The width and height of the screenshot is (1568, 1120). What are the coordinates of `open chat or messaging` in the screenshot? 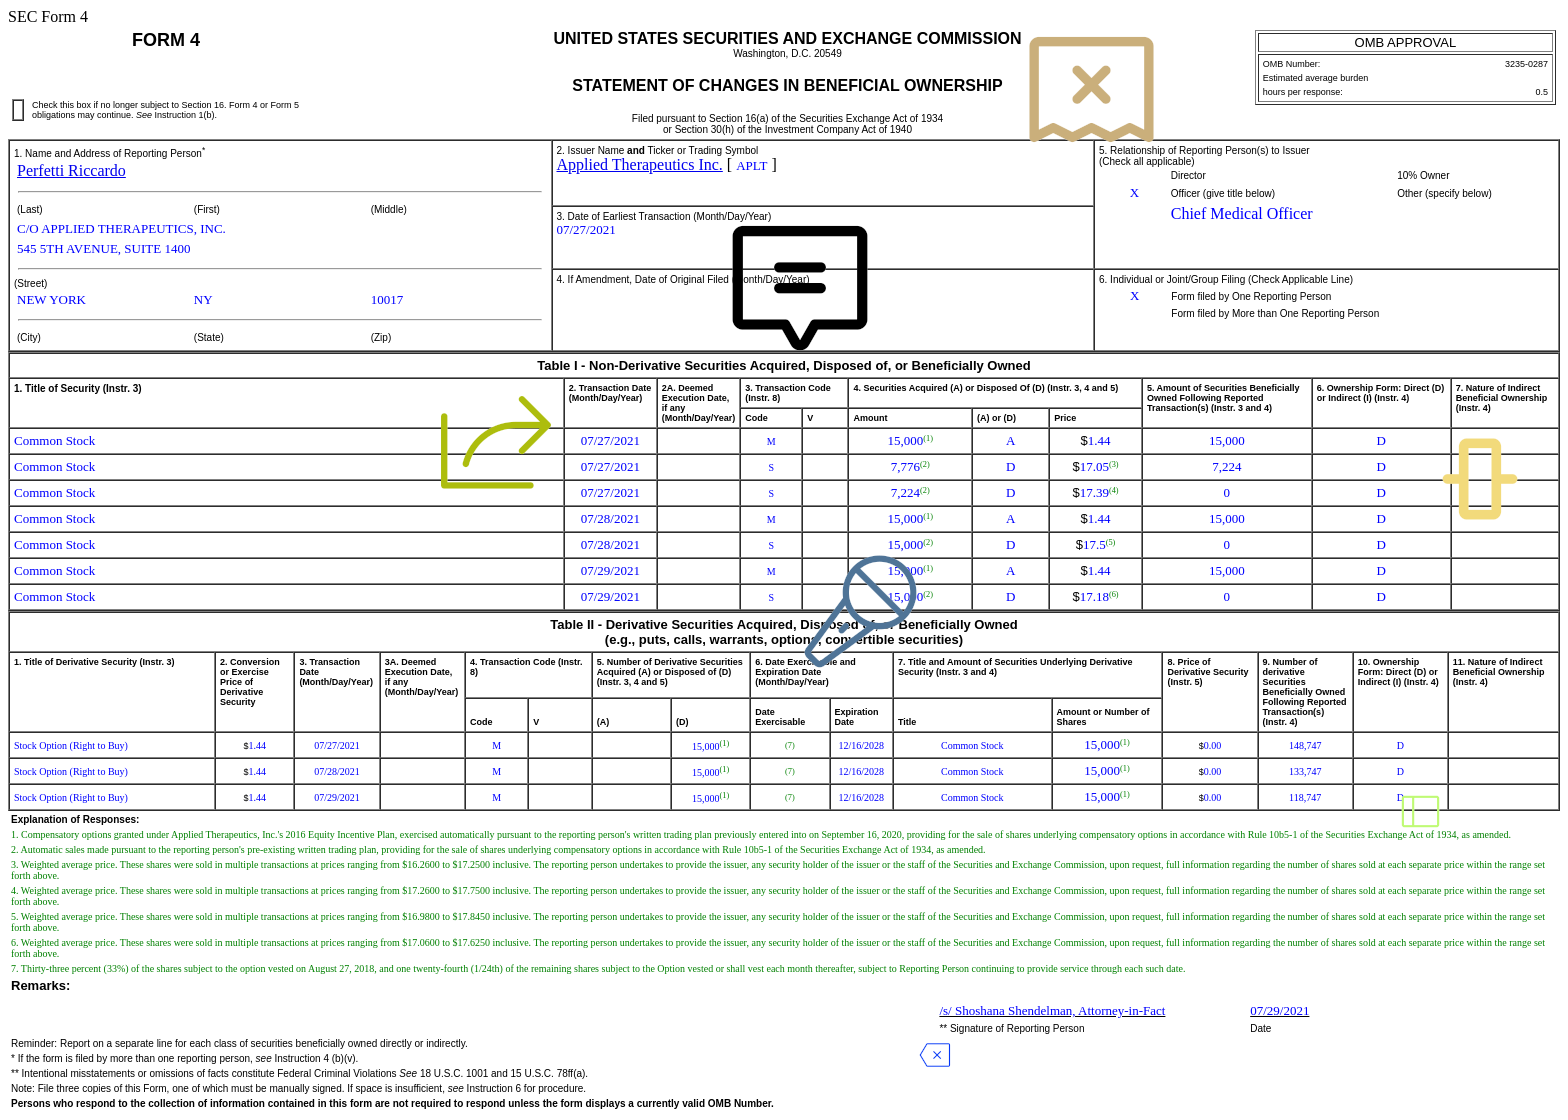 It's located at (800, 283).